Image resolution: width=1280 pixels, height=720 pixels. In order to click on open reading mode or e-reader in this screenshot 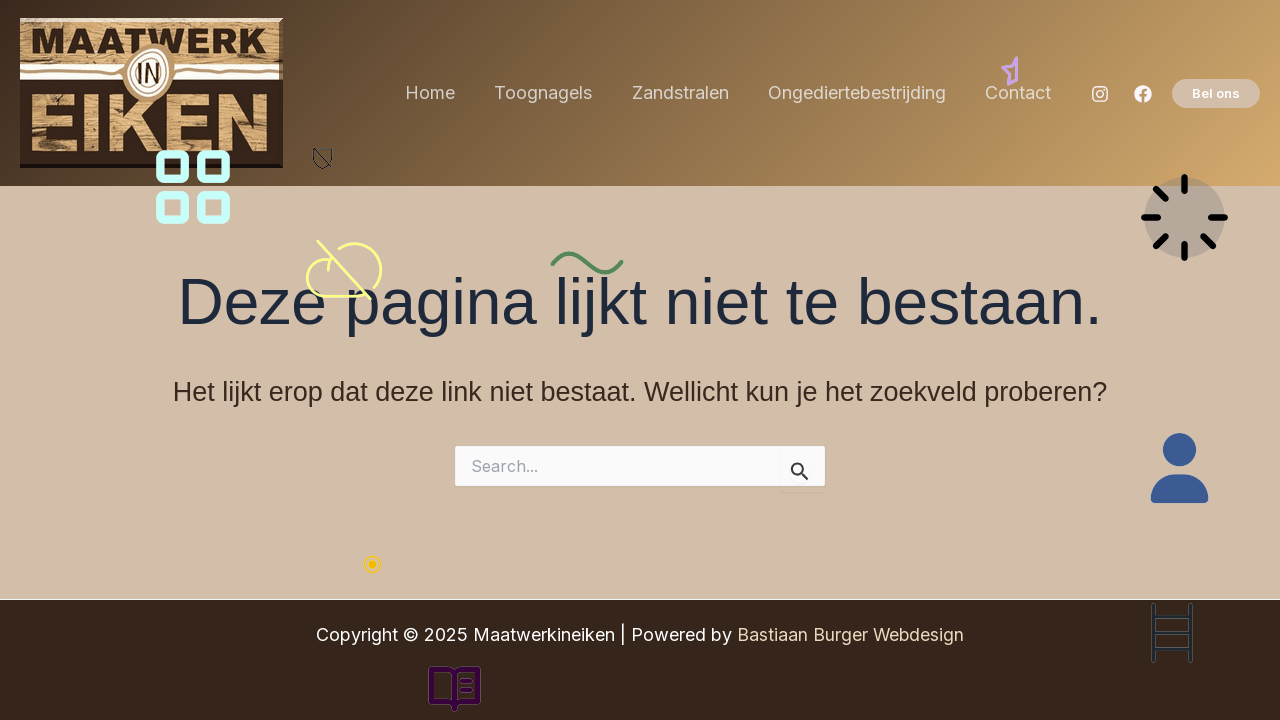, I will do `click(454, 685)`.